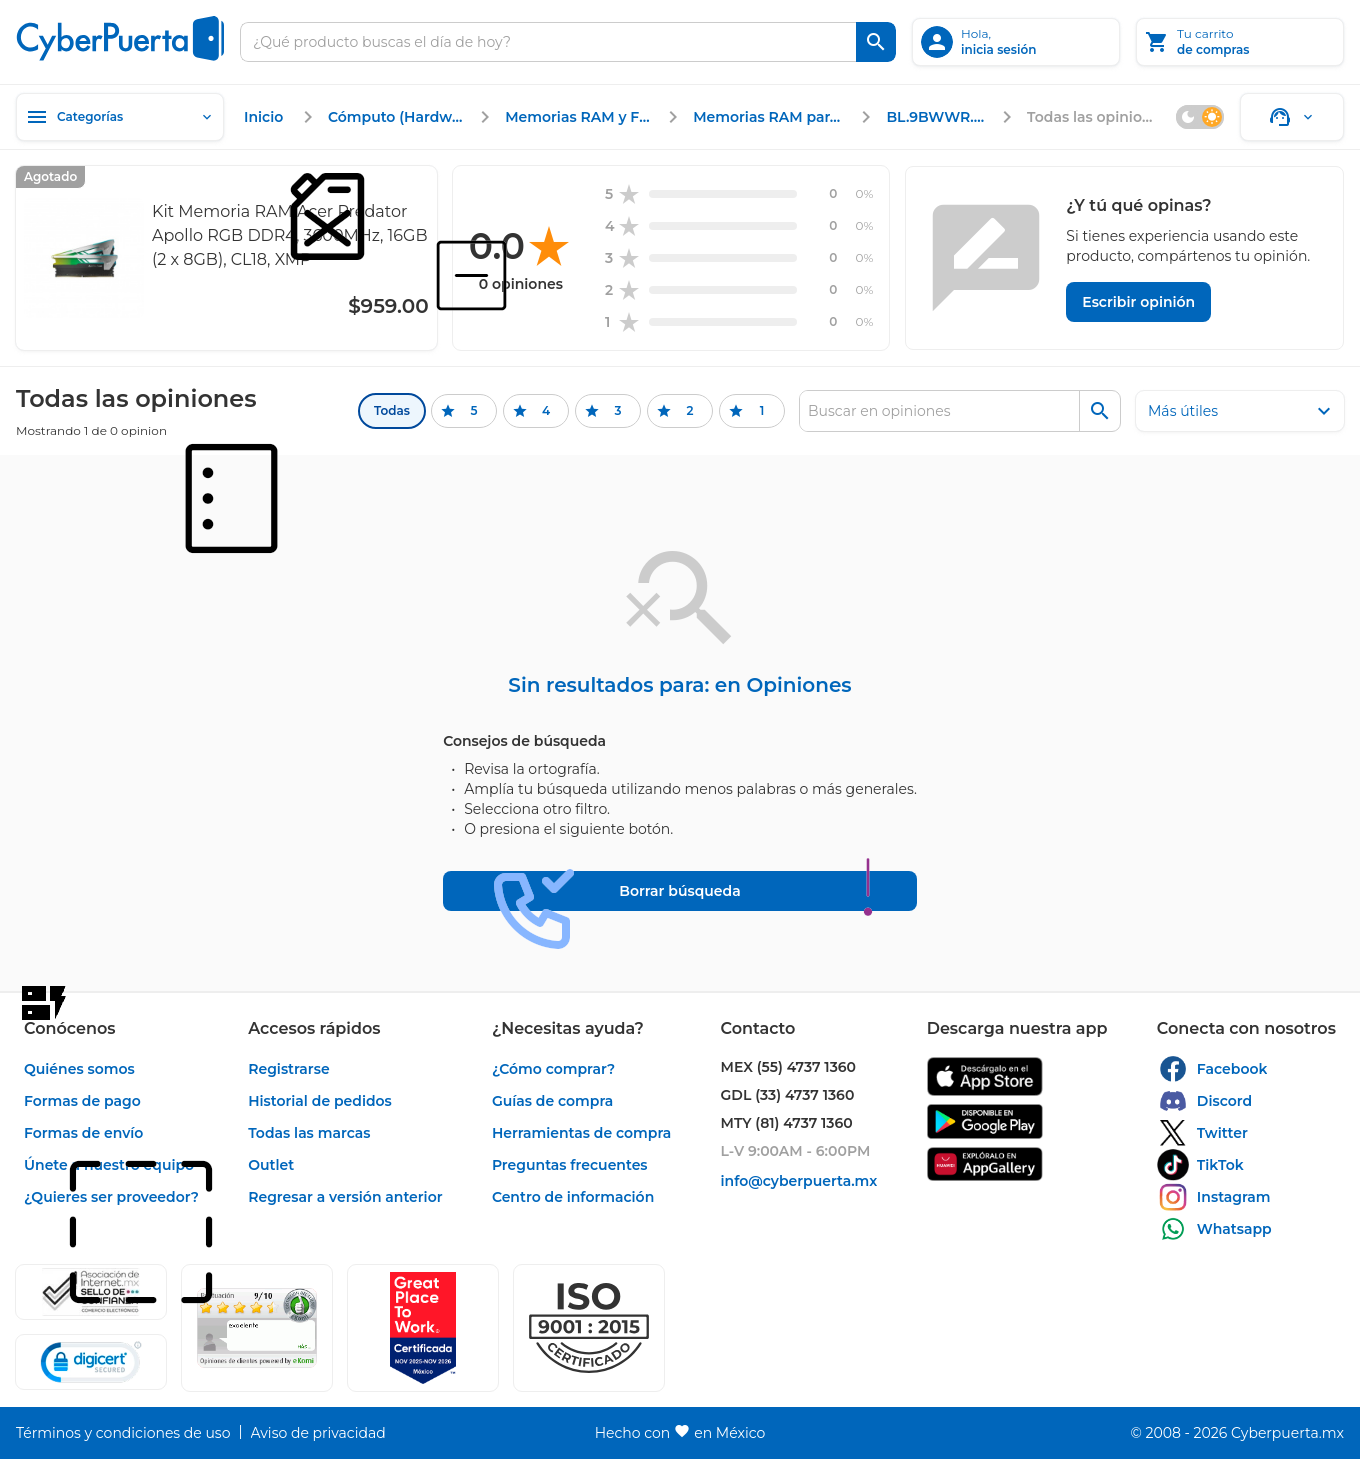  Describe the element at coordinates (44, 1003) in the screenshot. I see `access dynamic form builder` at that location.